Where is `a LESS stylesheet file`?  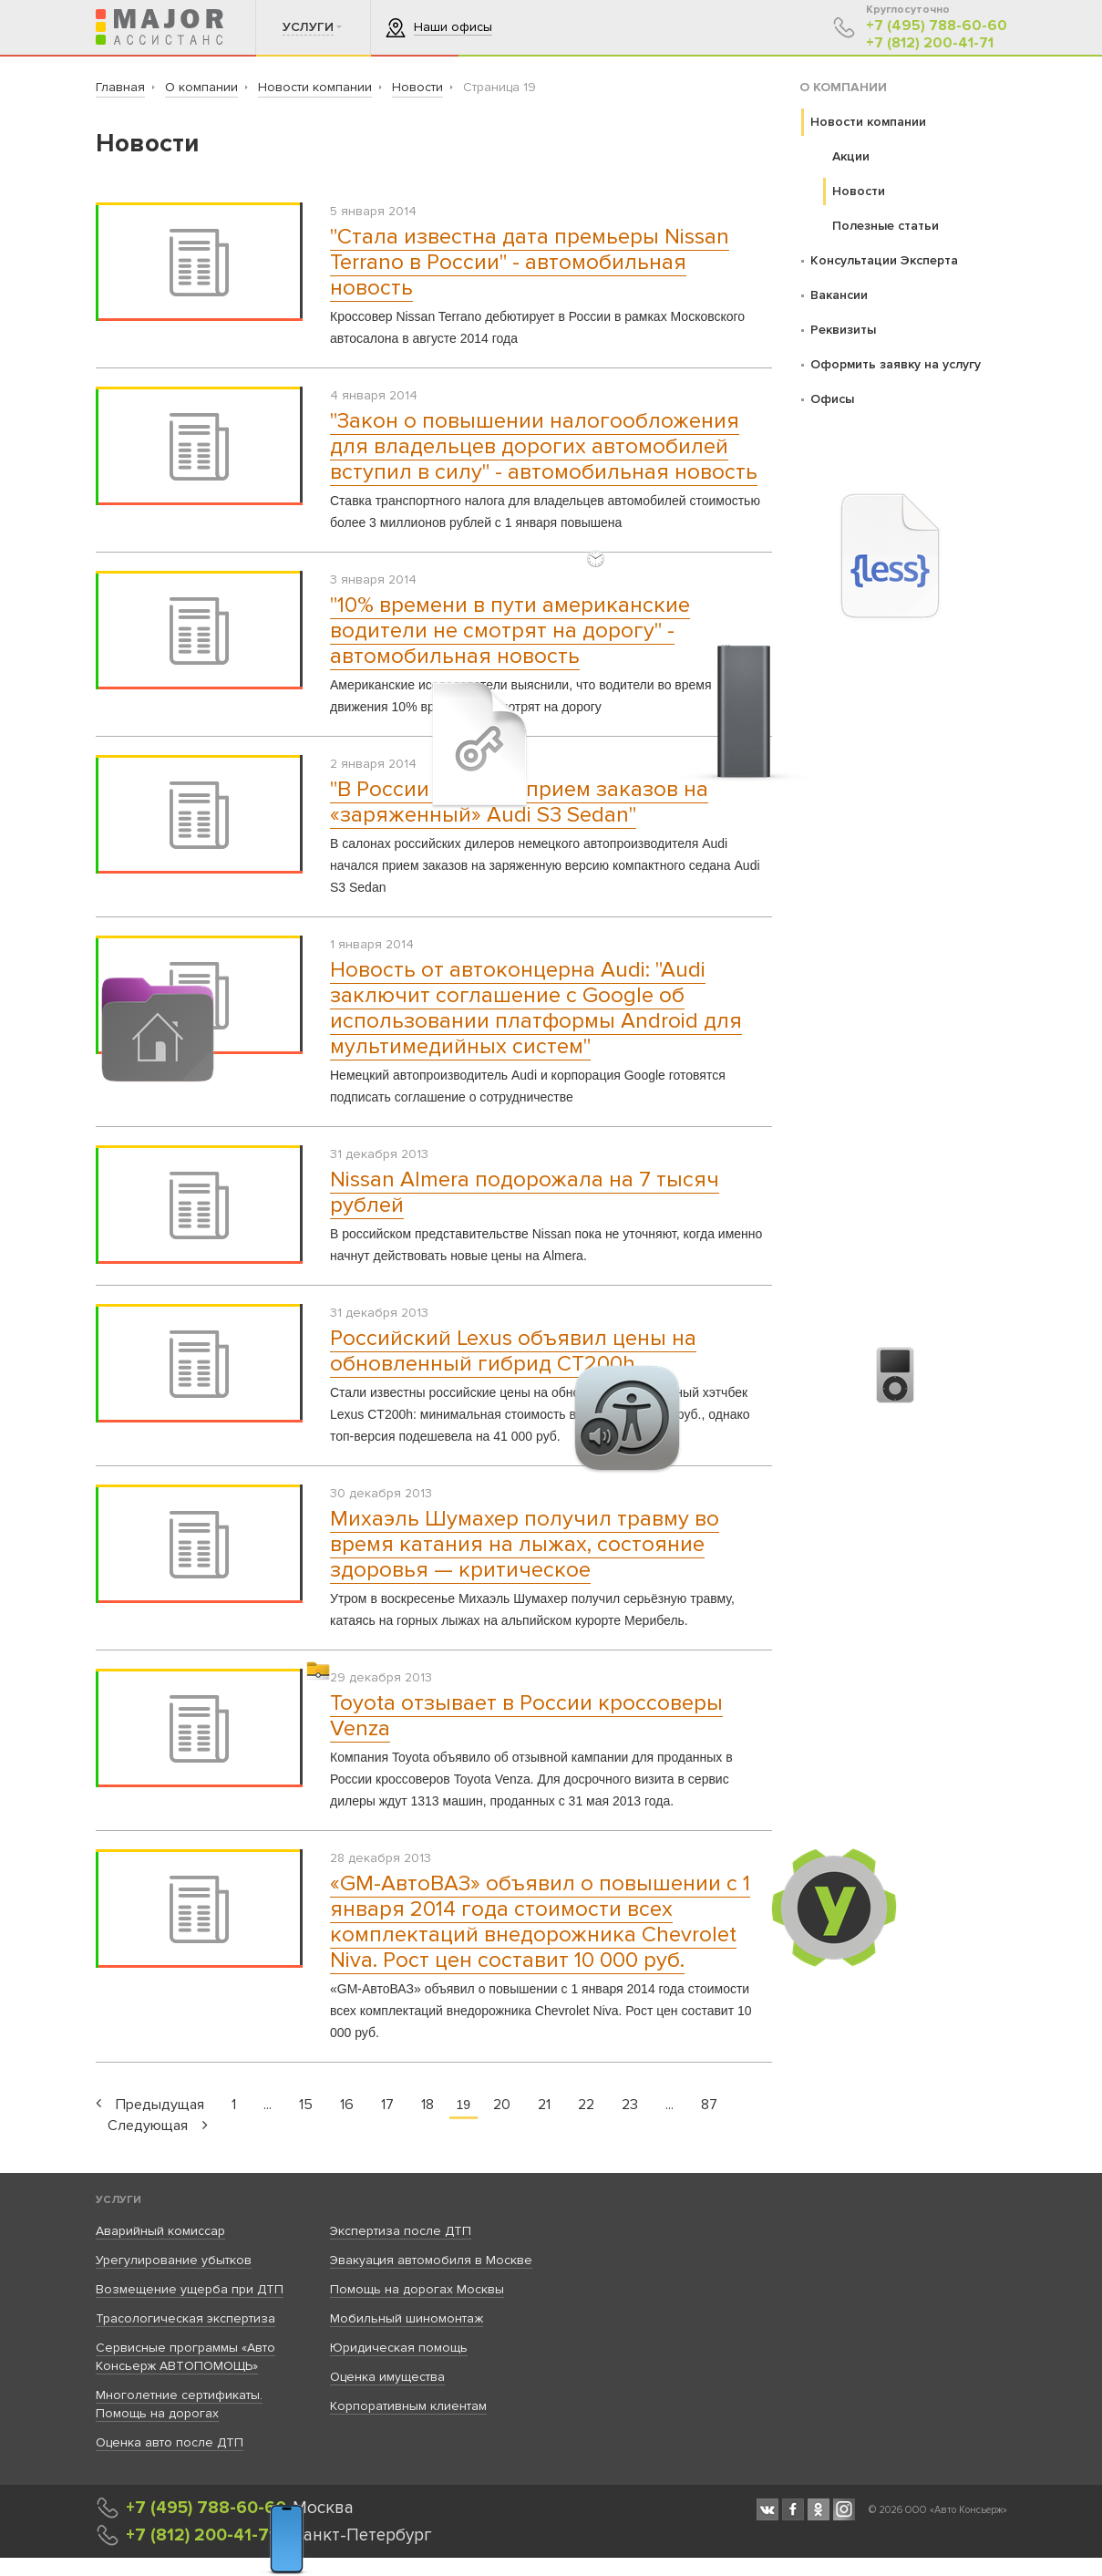 a LESS stylesheet file is located at coordinates (890, 555).